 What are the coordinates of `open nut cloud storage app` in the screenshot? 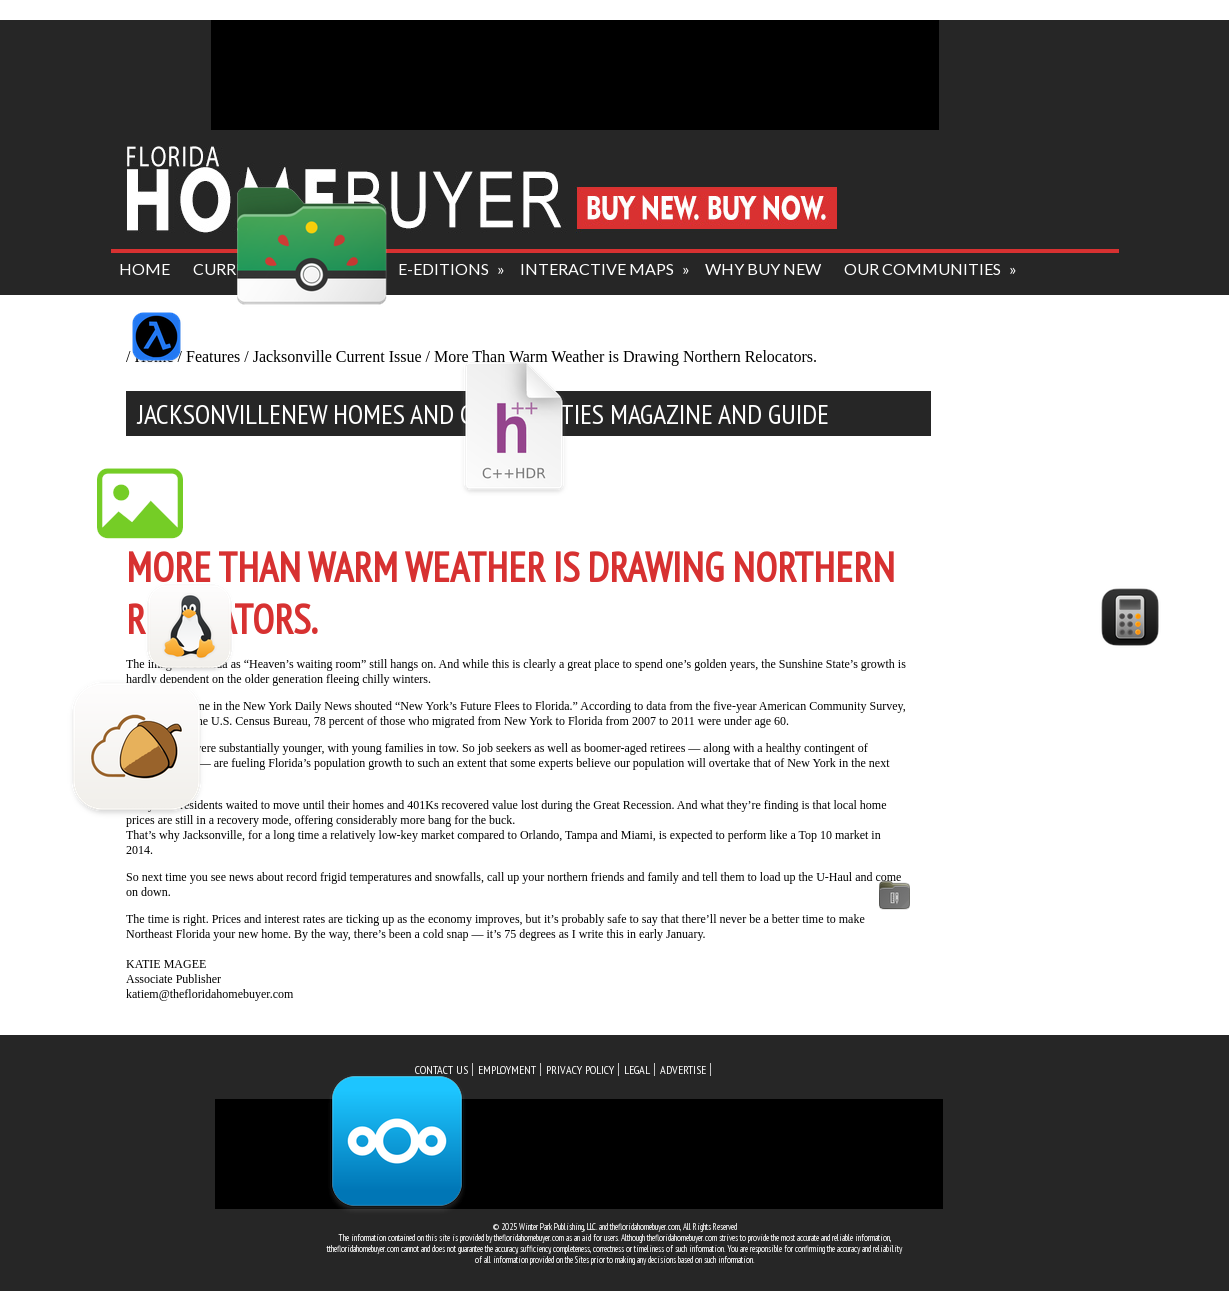 It's located at (136, 746).